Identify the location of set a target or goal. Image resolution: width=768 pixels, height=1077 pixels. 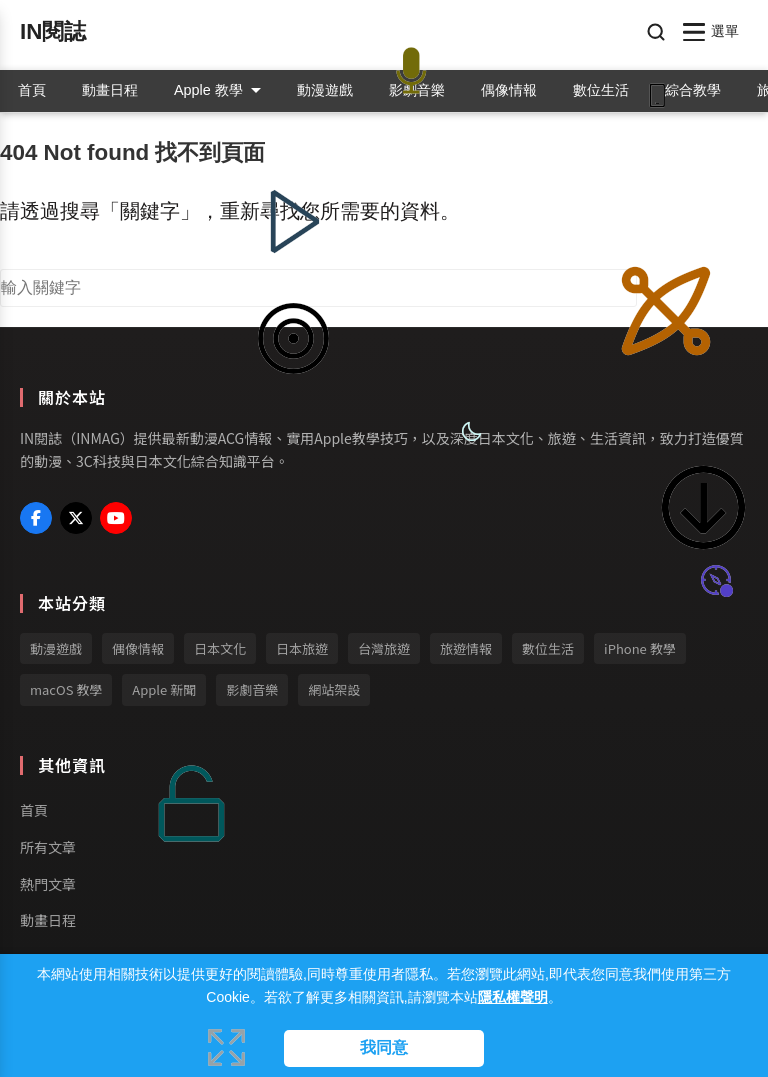
(293, 338).